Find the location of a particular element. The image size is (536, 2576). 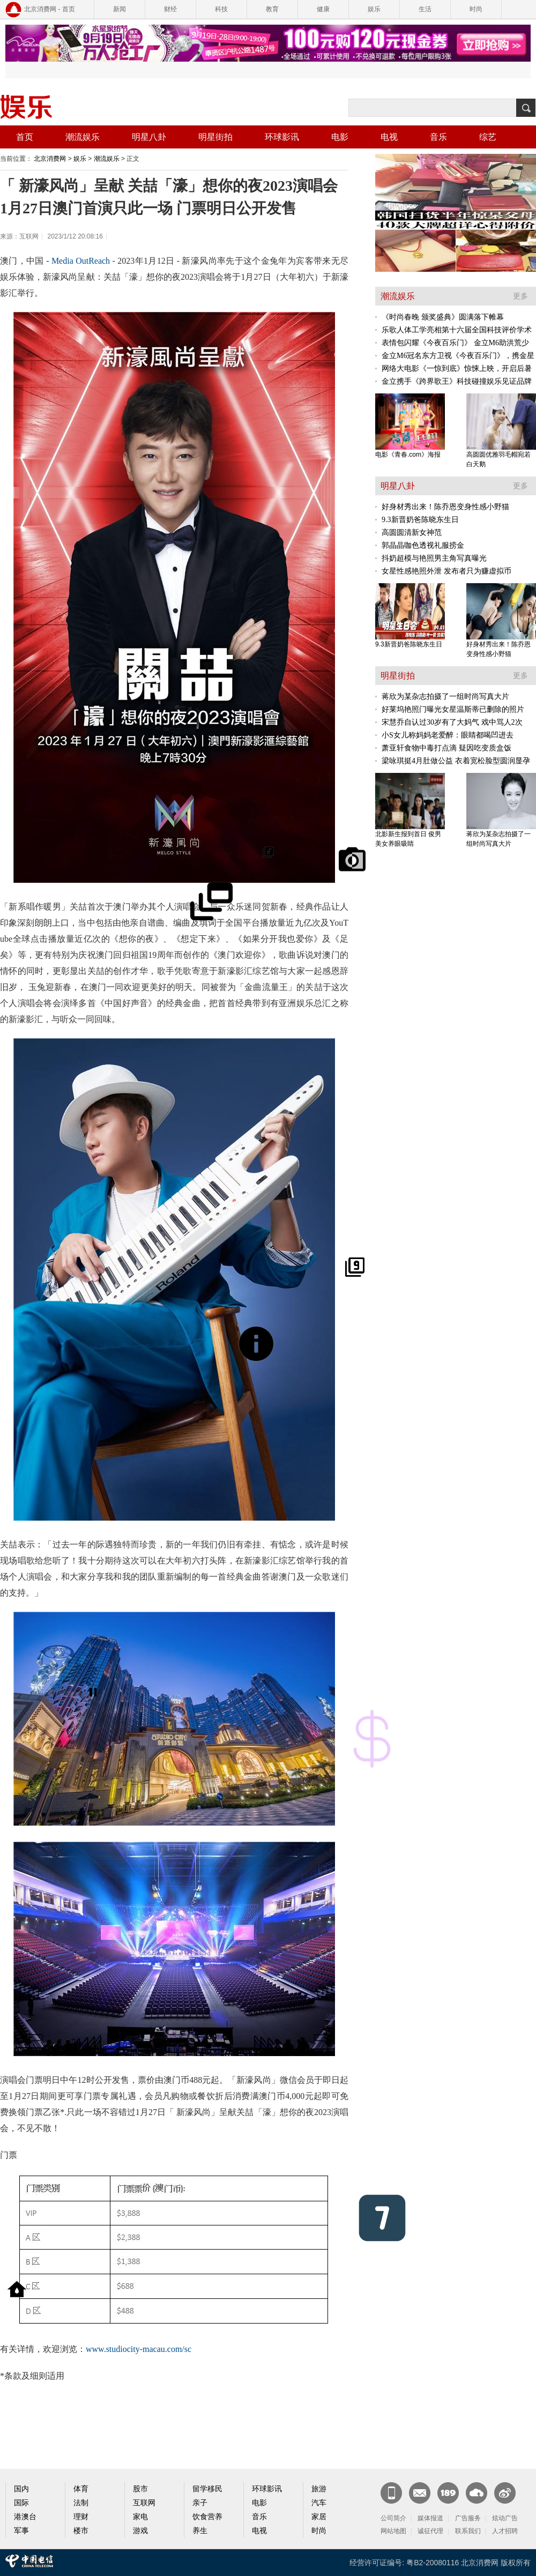

view dynamic or stacked content feed is located at coordinates (211, 901).